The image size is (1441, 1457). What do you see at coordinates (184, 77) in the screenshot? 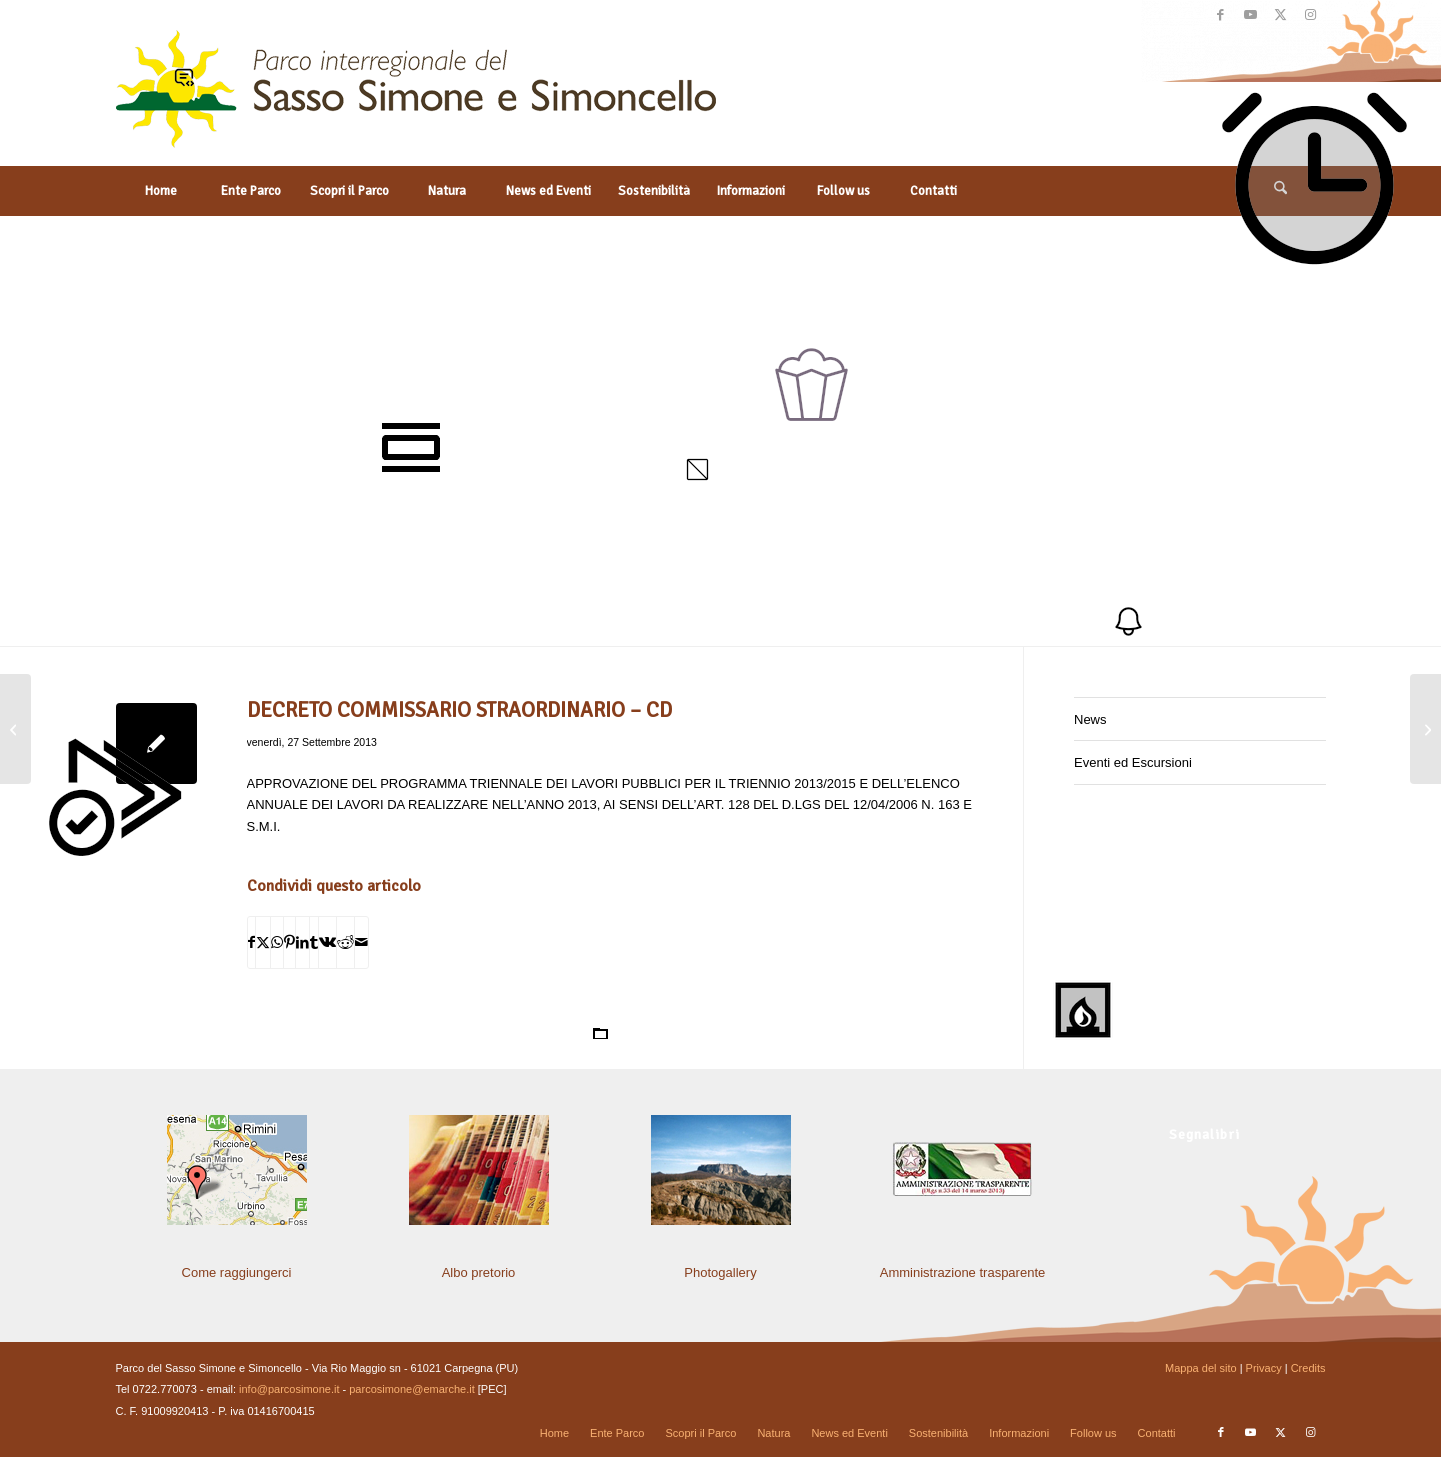
I see `view code snippets in messages` at bounding box center [184, 77].